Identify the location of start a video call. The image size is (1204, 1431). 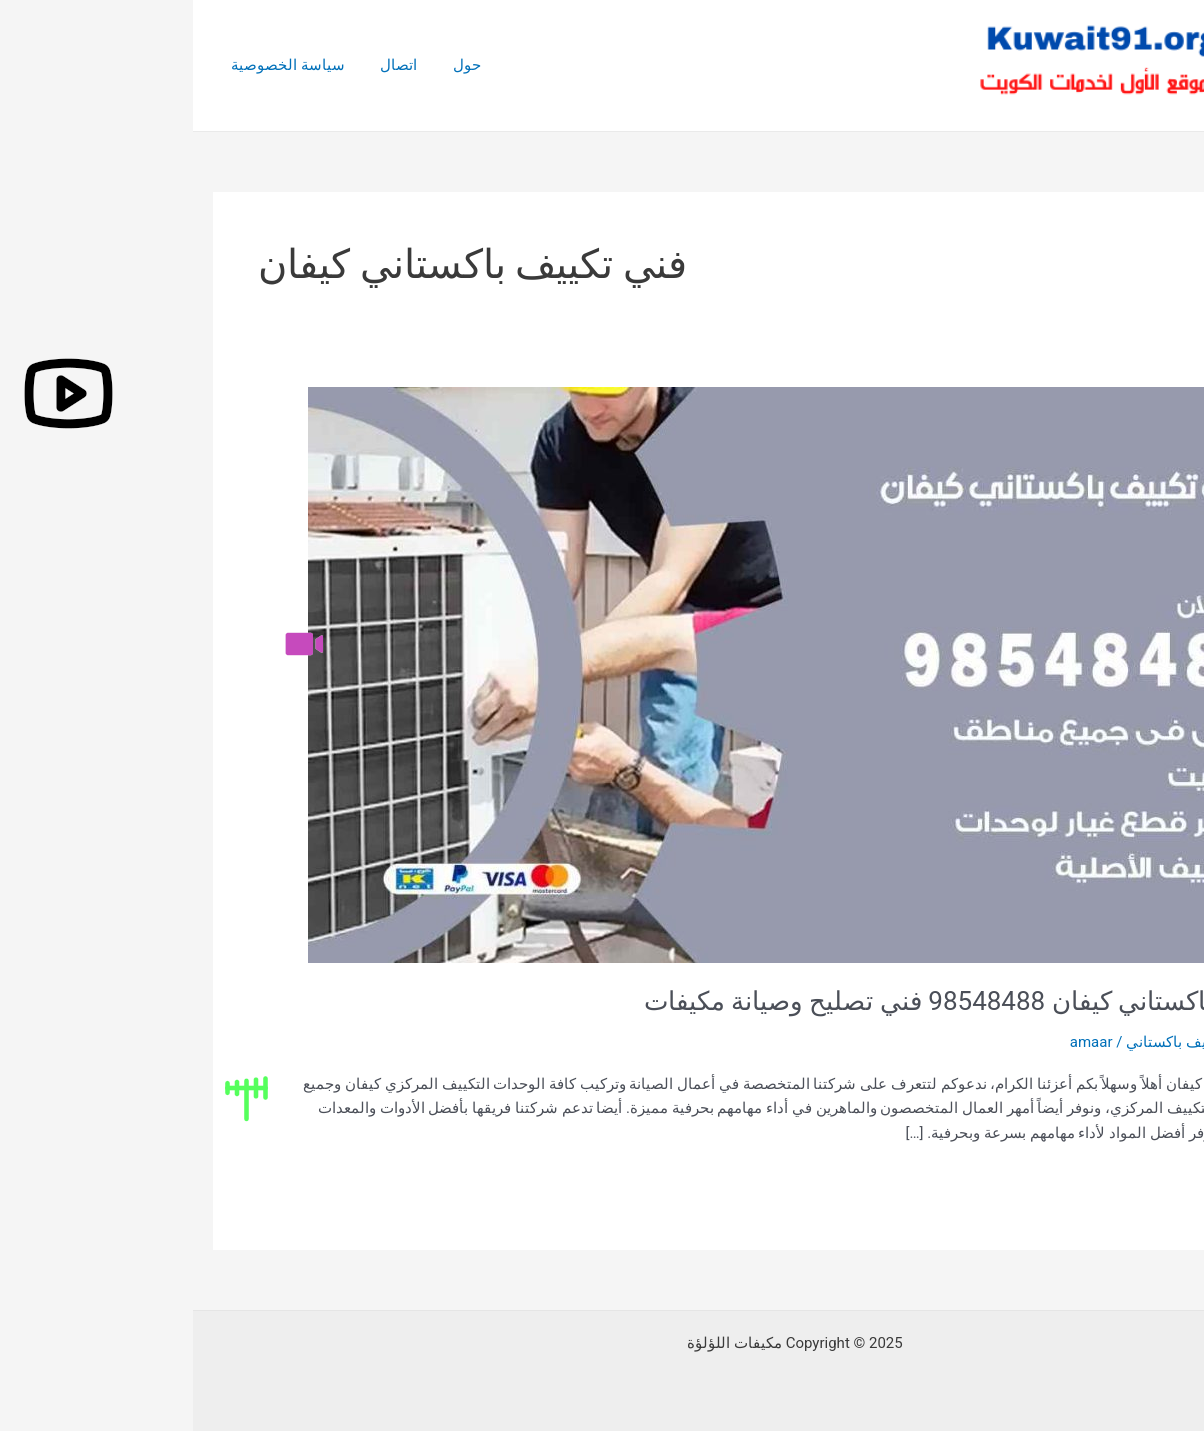
(303, 644).